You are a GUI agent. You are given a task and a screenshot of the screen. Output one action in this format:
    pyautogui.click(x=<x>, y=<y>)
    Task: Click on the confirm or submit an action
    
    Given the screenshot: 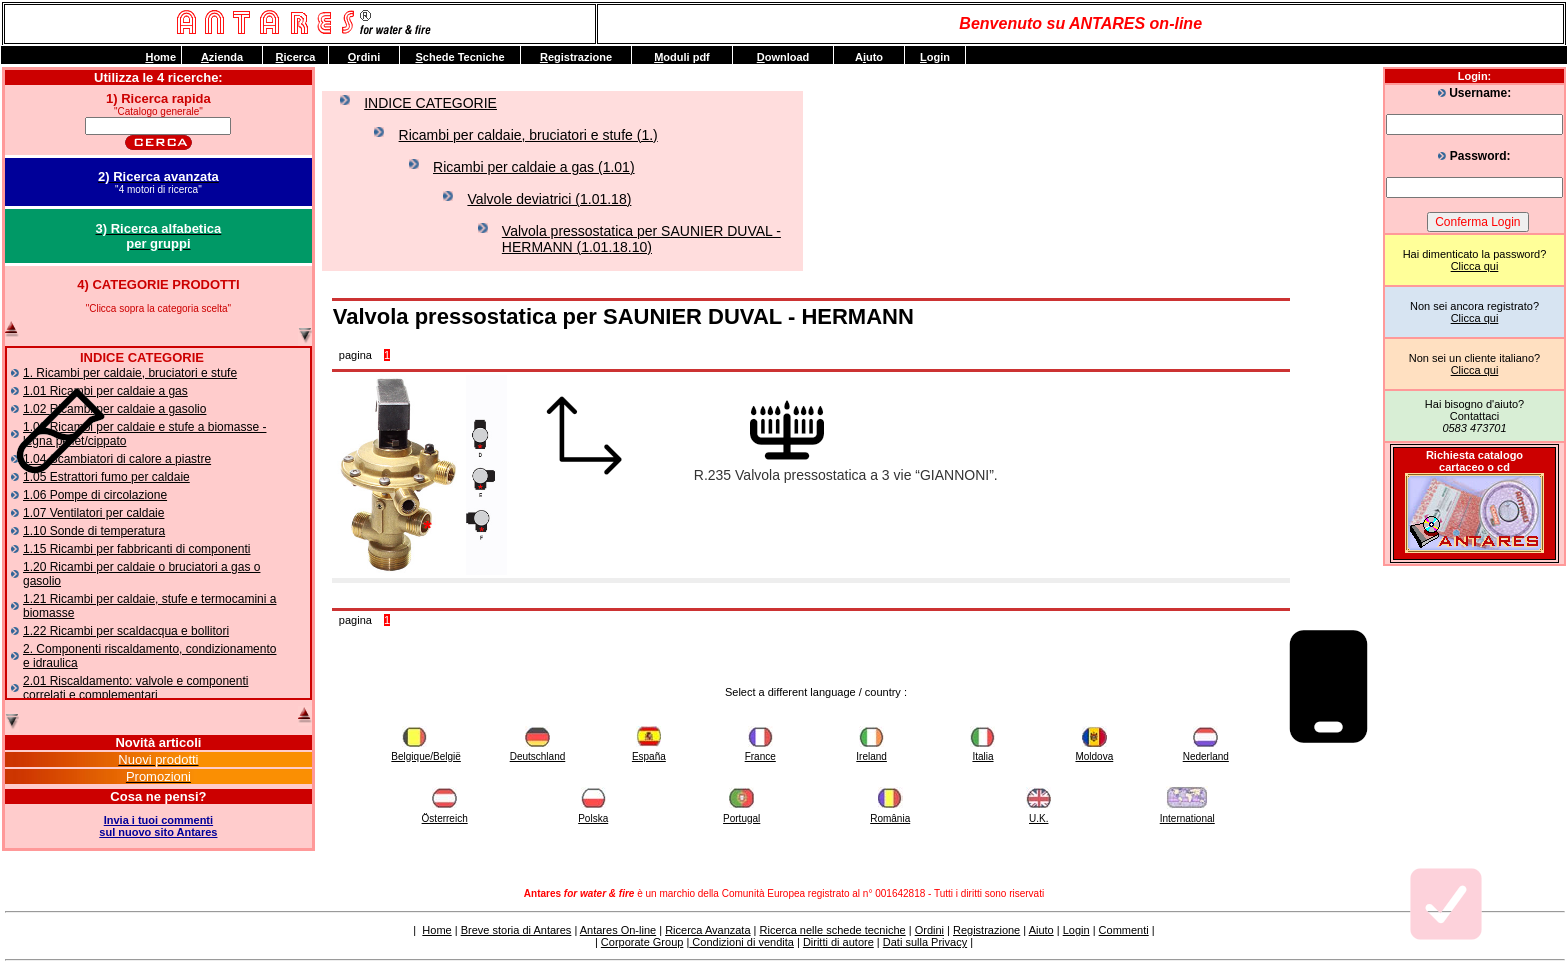 What is the action you would take?
    pyautogui.click(x=1446, y=904)
    